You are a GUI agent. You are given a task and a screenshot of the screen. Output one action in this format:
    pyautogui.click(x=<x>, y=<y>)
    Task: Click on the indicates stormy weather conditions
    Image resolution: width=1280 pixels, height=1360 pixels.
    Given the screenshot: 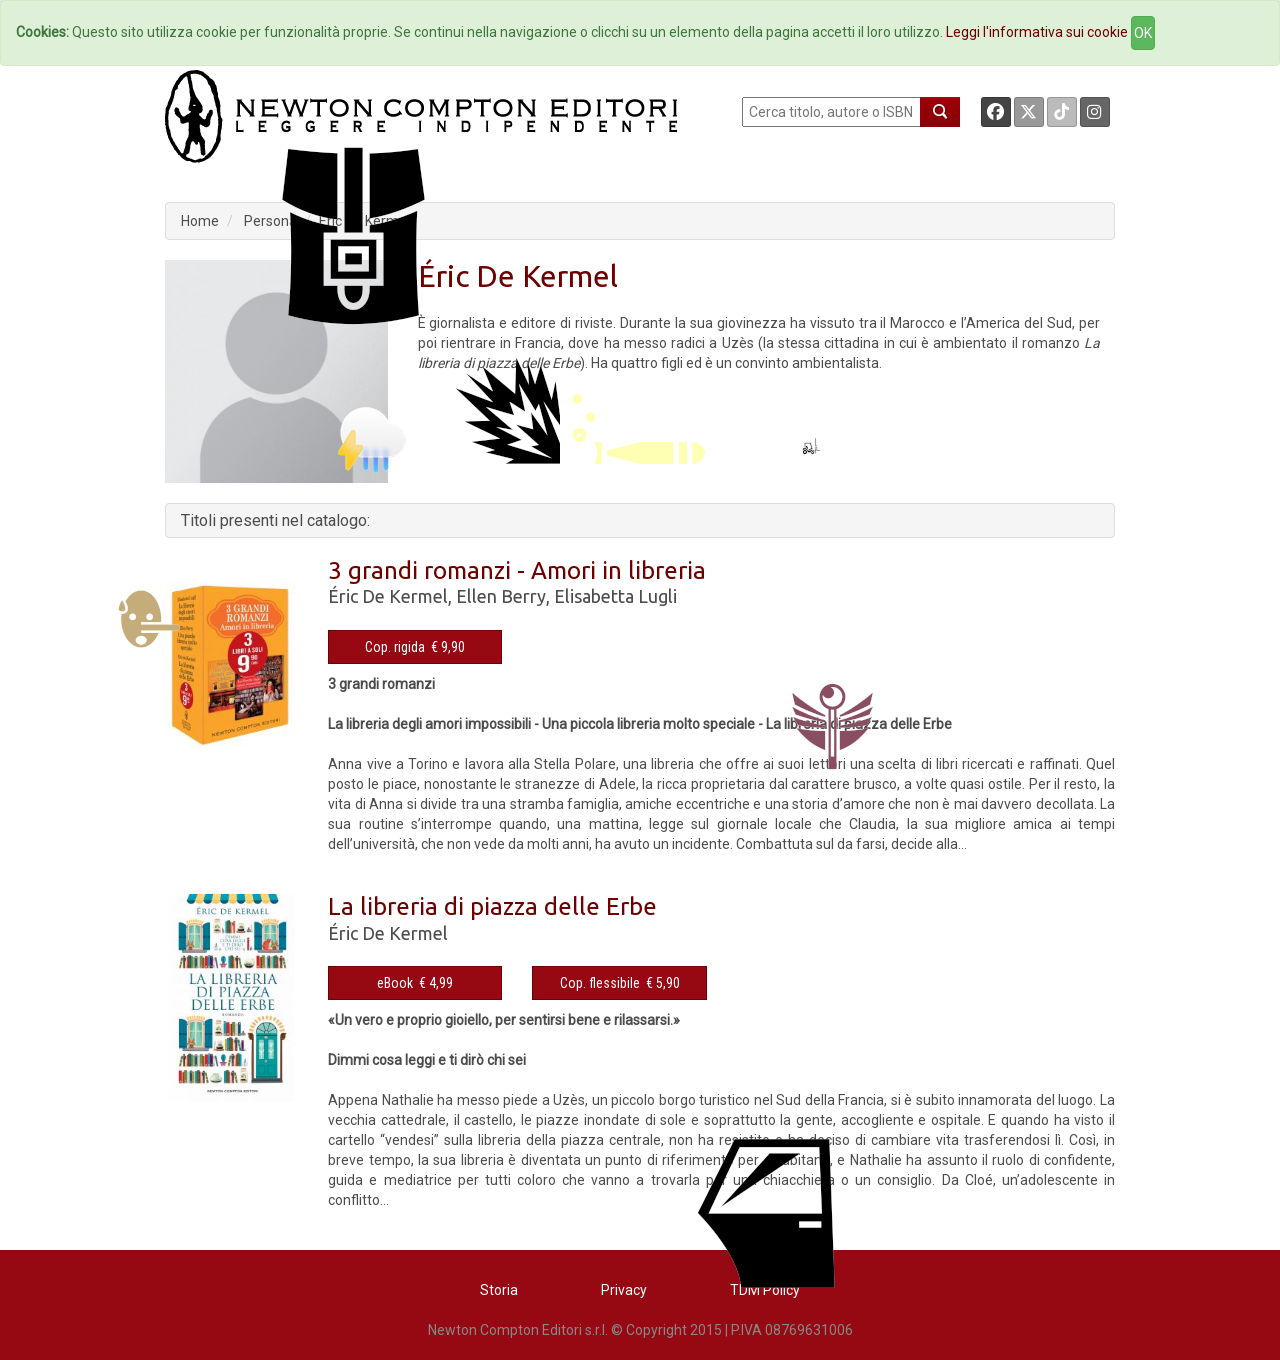 What is the action you would take?
    pyautogui.click(x=372, y=440)
    